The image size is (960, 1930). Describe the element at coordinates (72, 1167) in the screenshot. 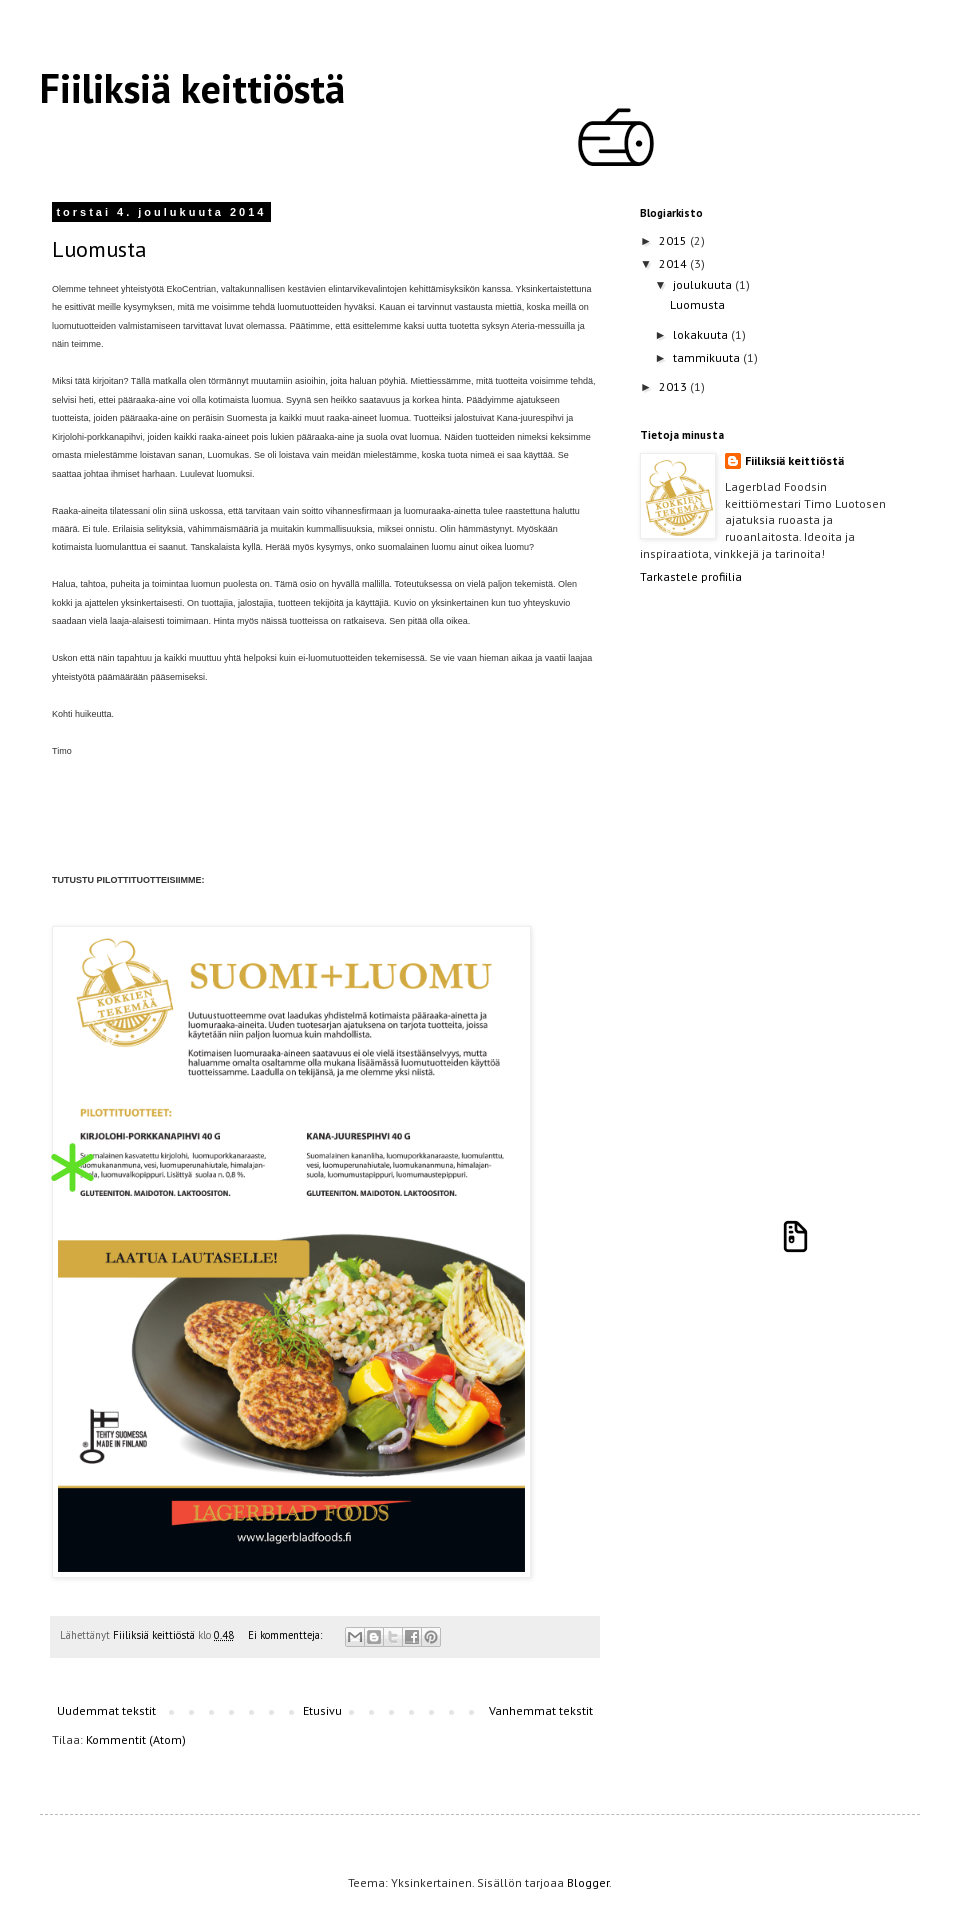

I see `indicates a required field in a form` at that location.